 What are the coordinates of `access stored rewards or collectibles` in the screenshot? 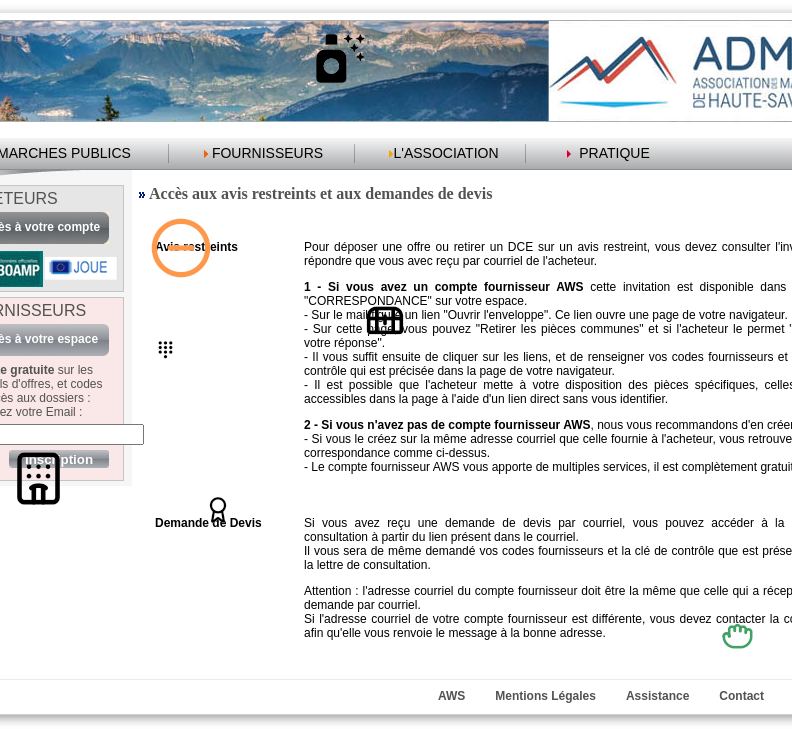 It's located at (385, 321).